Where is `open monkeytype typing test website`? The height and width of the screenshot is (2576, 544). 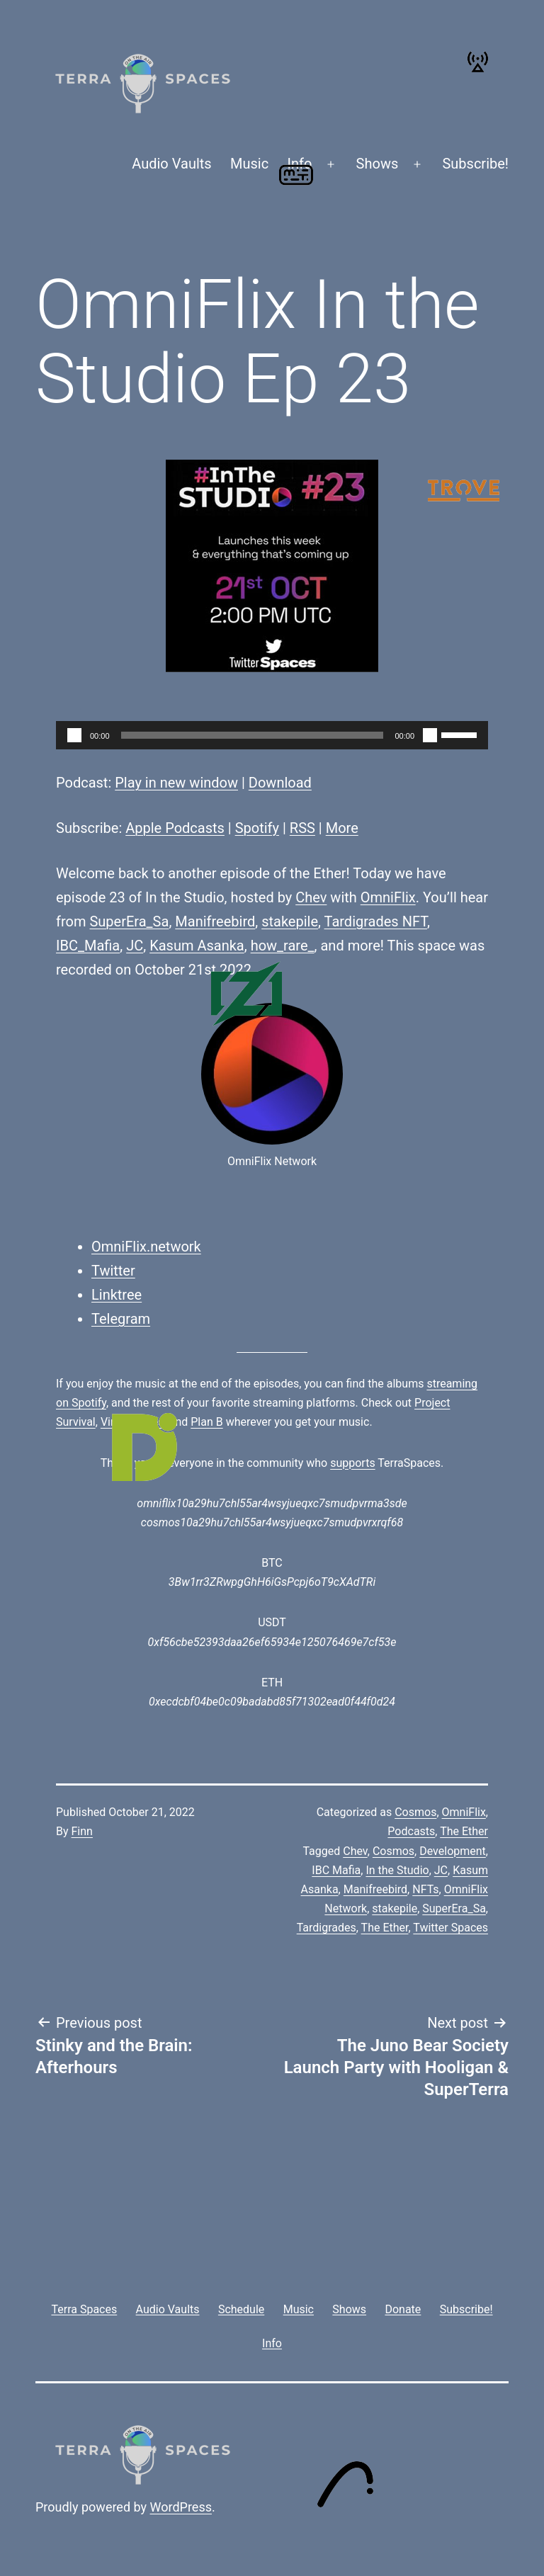
open monkeytype typing test website is located at coordinates (296, 175).